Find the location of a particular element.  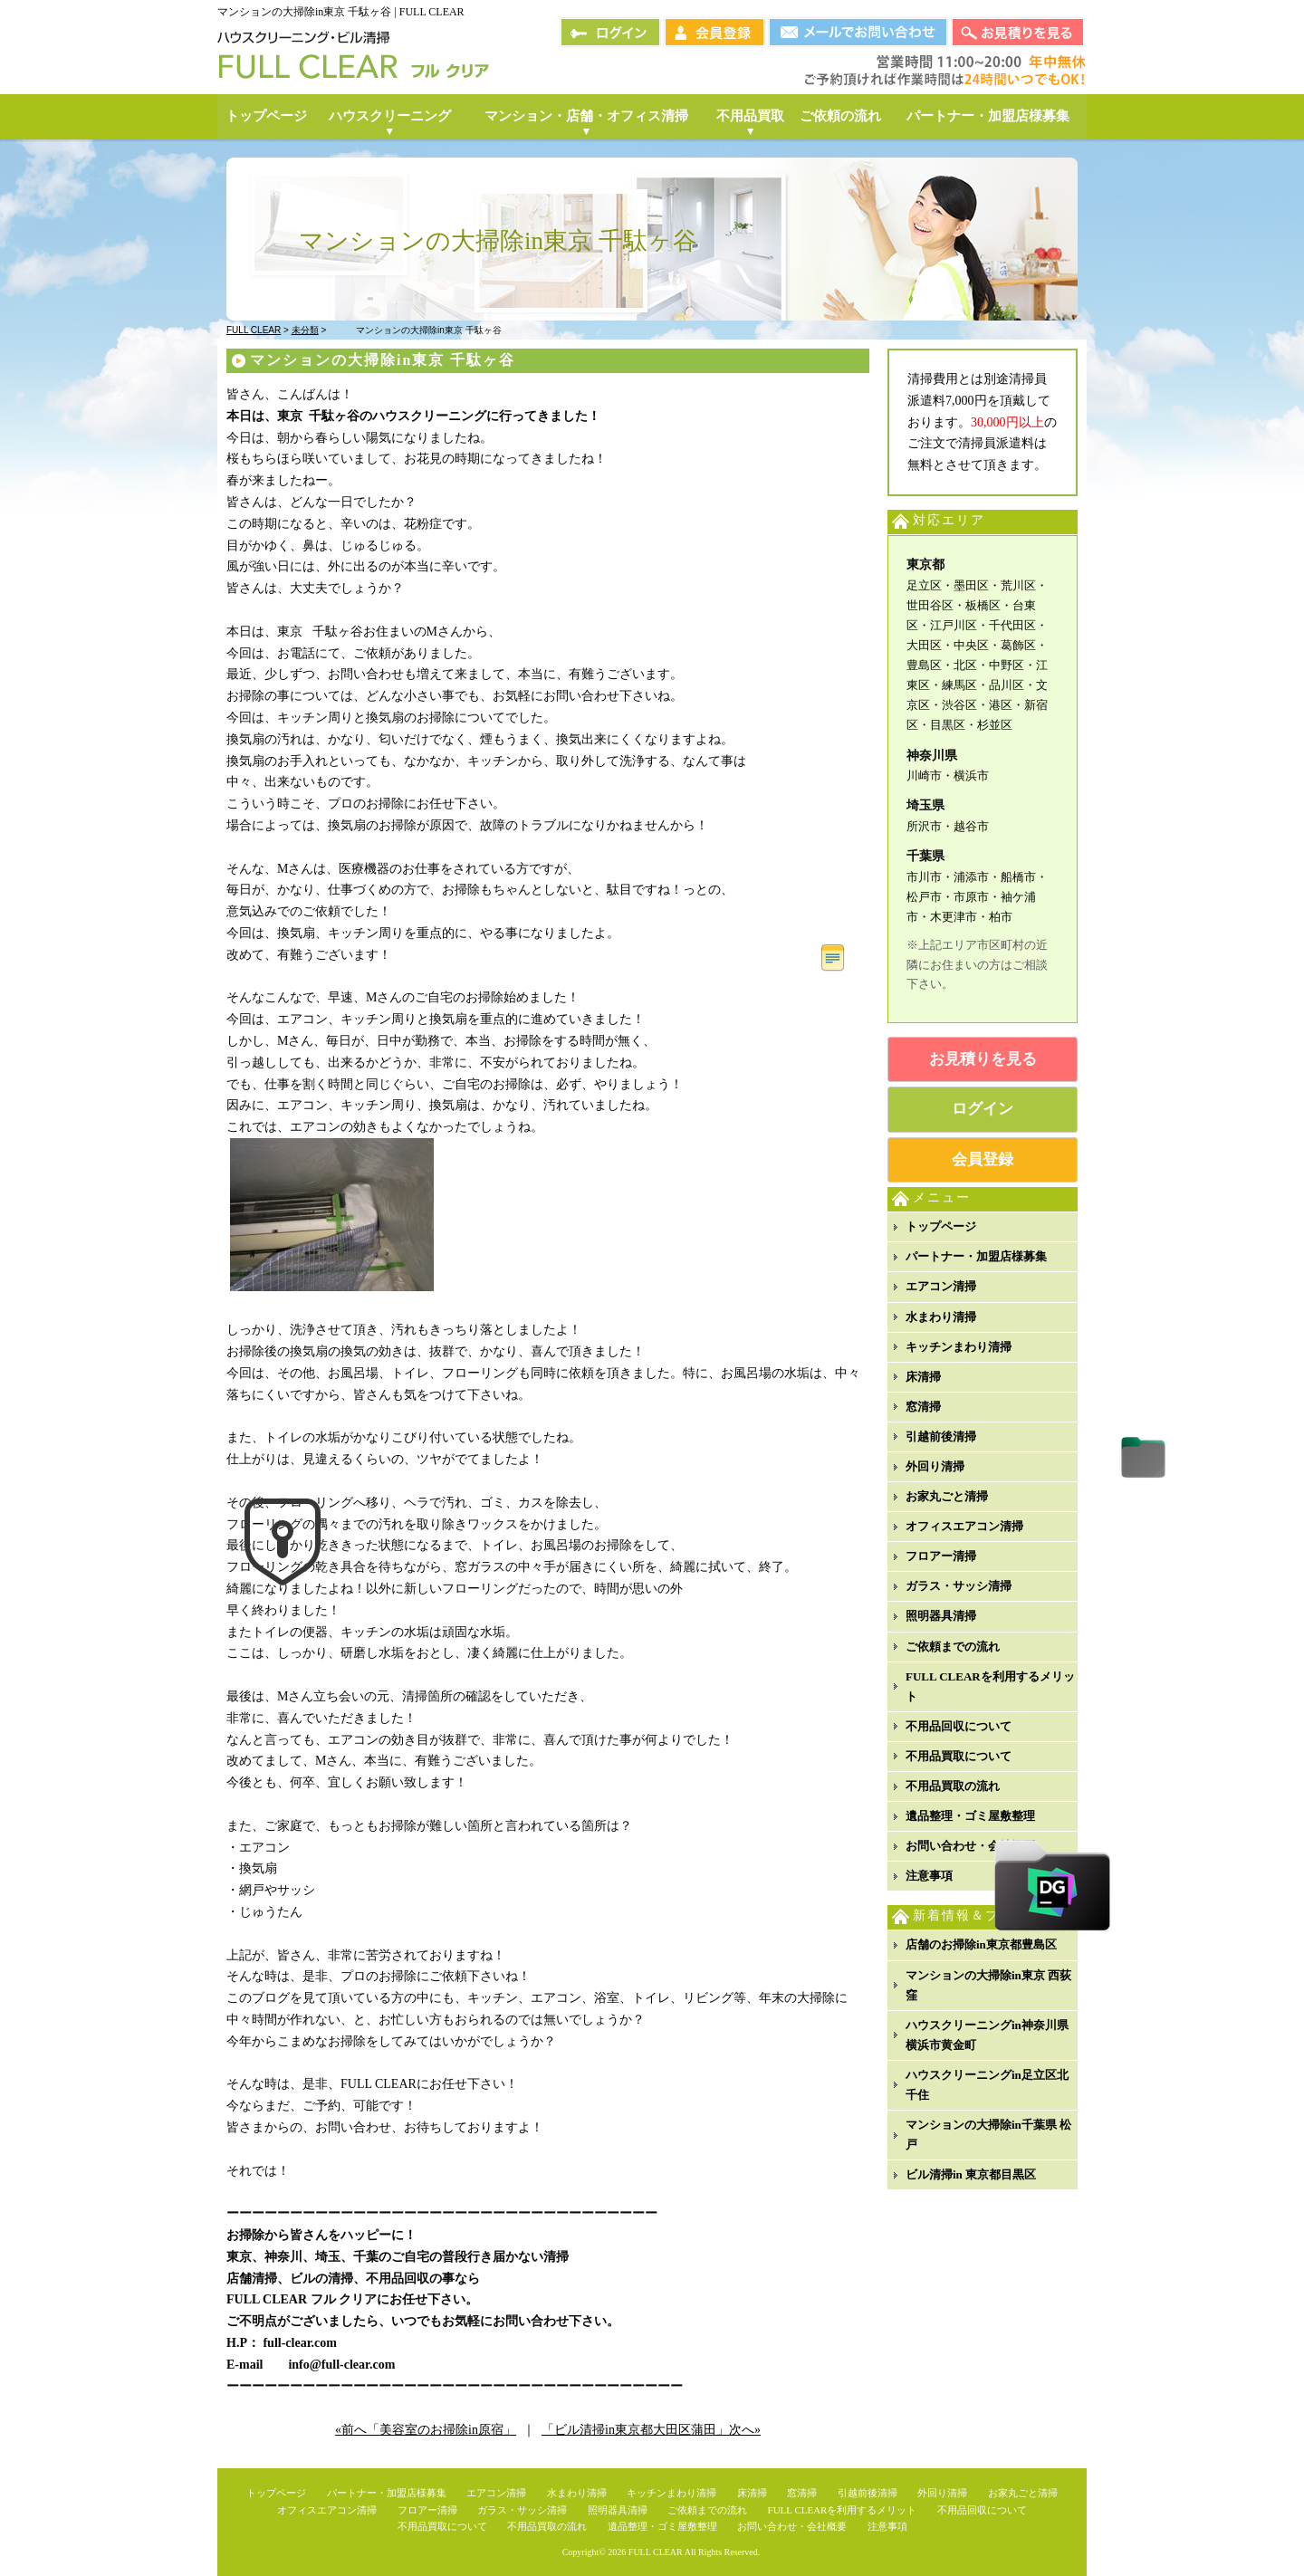

open JetBrains DataGrip project folder is located at coordinates (1051, 1888).